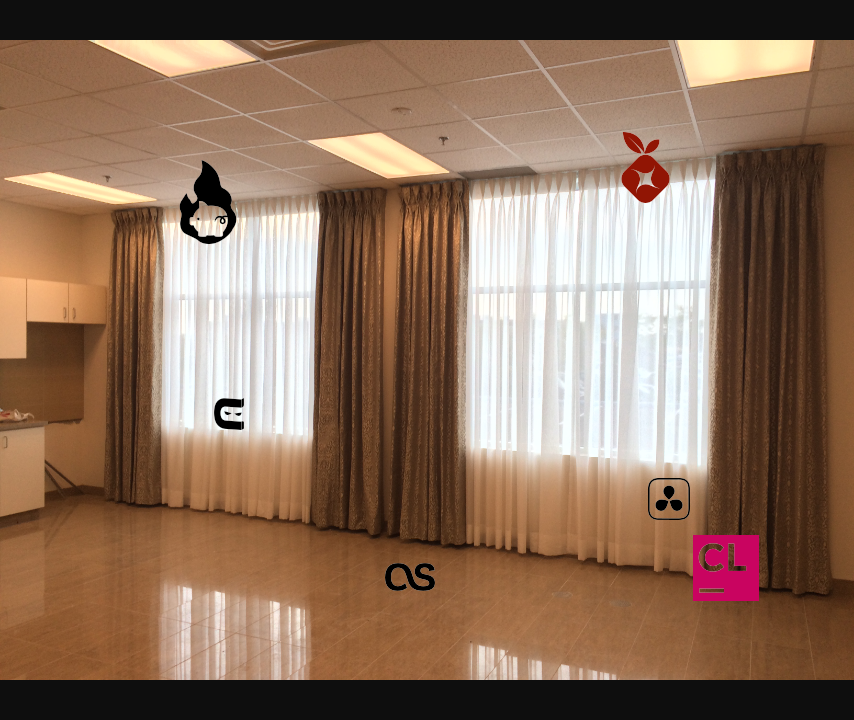 The height and width of the screenshot is (720, 854). What do you see at coordinates (726, 568) in the screenshot?
I see `open CLion IDE` at bounding box center [726, 568].